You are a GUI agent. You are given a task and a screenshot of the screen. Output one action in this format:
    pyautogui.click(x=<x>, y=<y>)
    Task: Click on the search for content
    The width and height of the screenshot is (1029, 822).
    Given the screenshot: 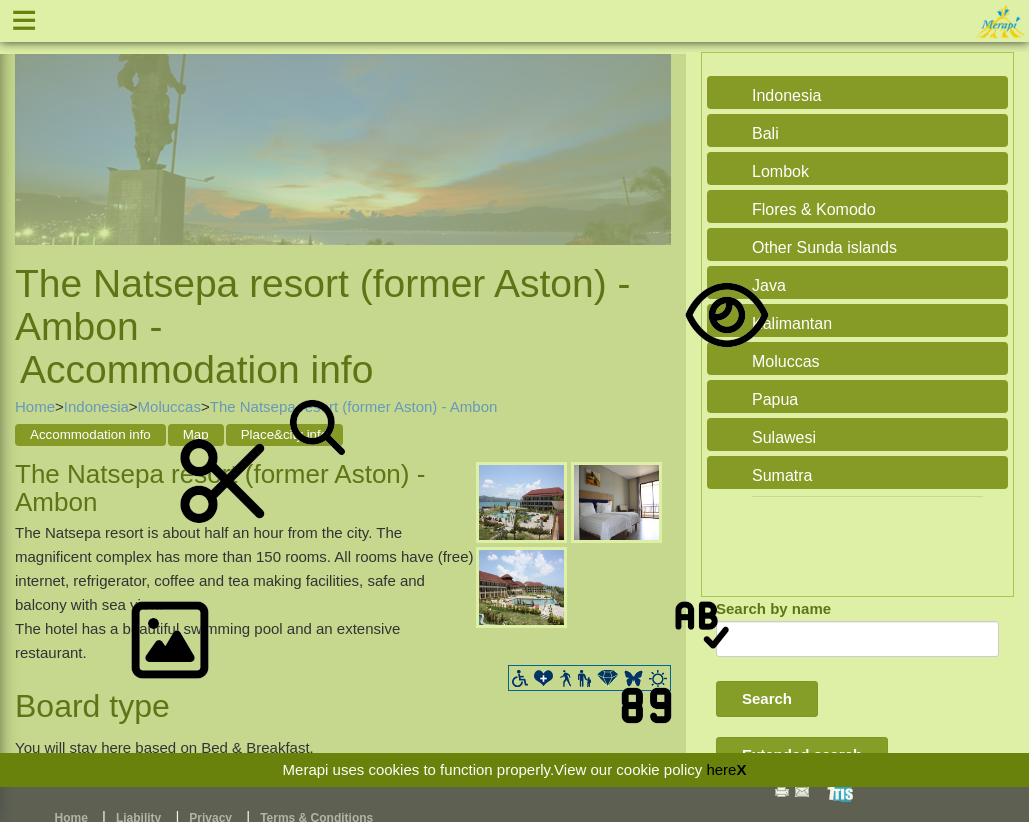 What is the action you would take?
    pyautogui.click(x=317, y=427)
    